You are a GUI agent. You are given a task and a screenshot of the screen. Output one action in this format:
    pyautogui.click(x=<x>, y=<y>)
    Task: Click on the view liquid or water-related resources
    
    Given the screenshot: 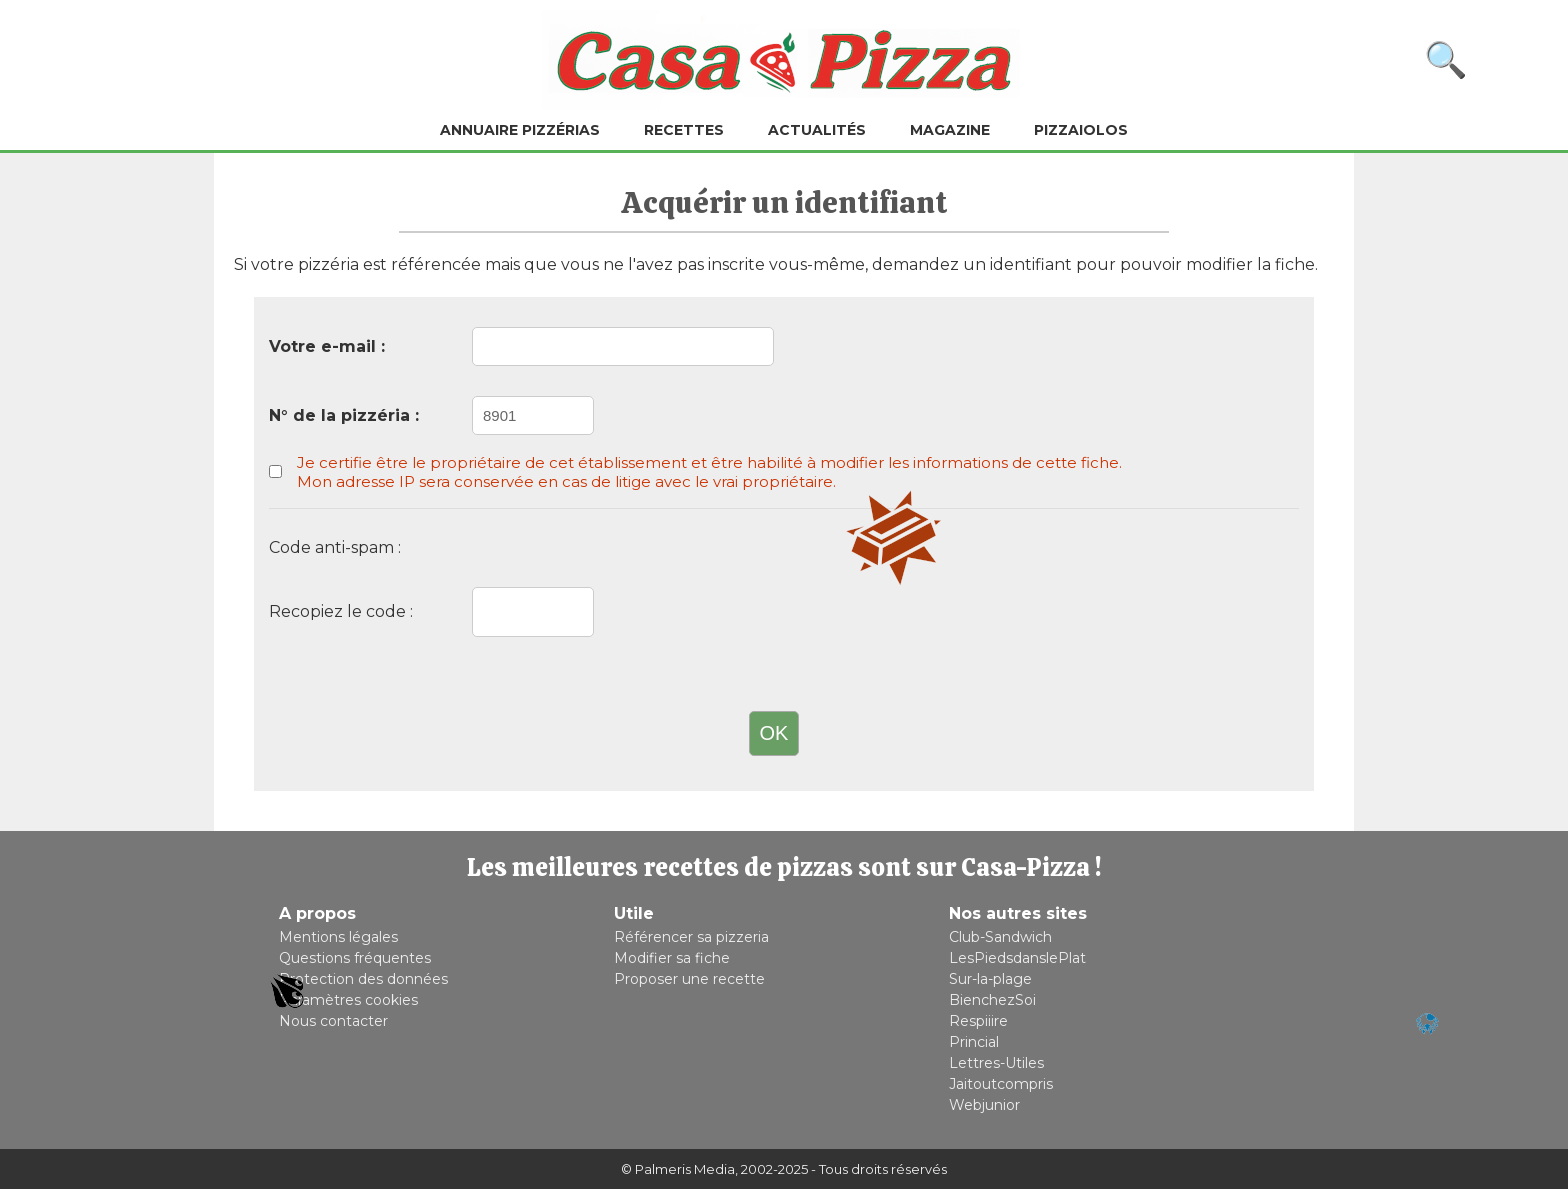 What is the action you would take?
    pyautogui.click(x=286, y=990)
    